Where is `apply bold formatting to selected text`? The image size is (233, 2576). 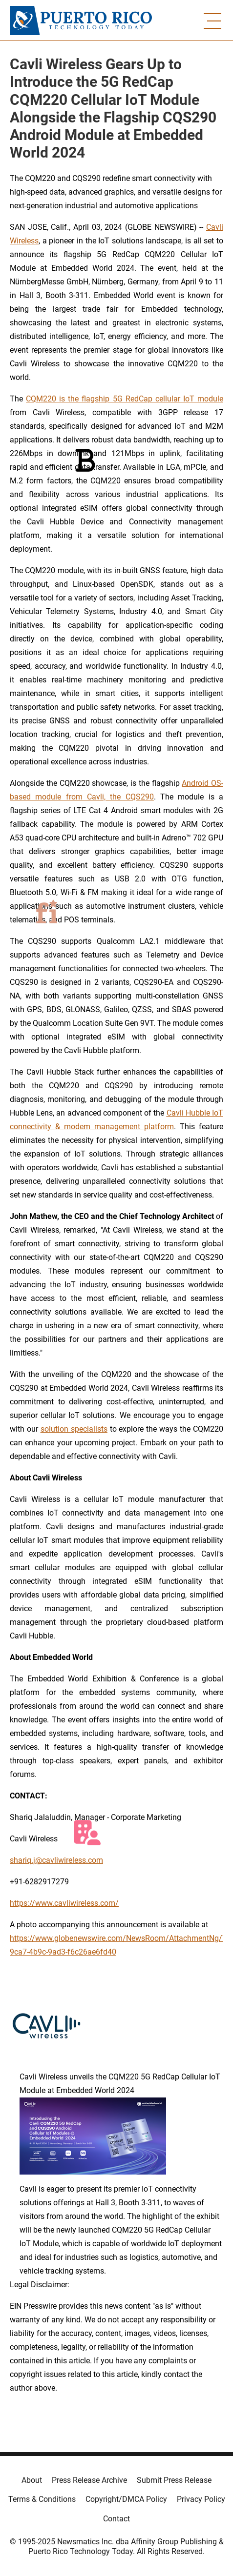 apply bold formatting to selected text is located at coordinates (85, 460).